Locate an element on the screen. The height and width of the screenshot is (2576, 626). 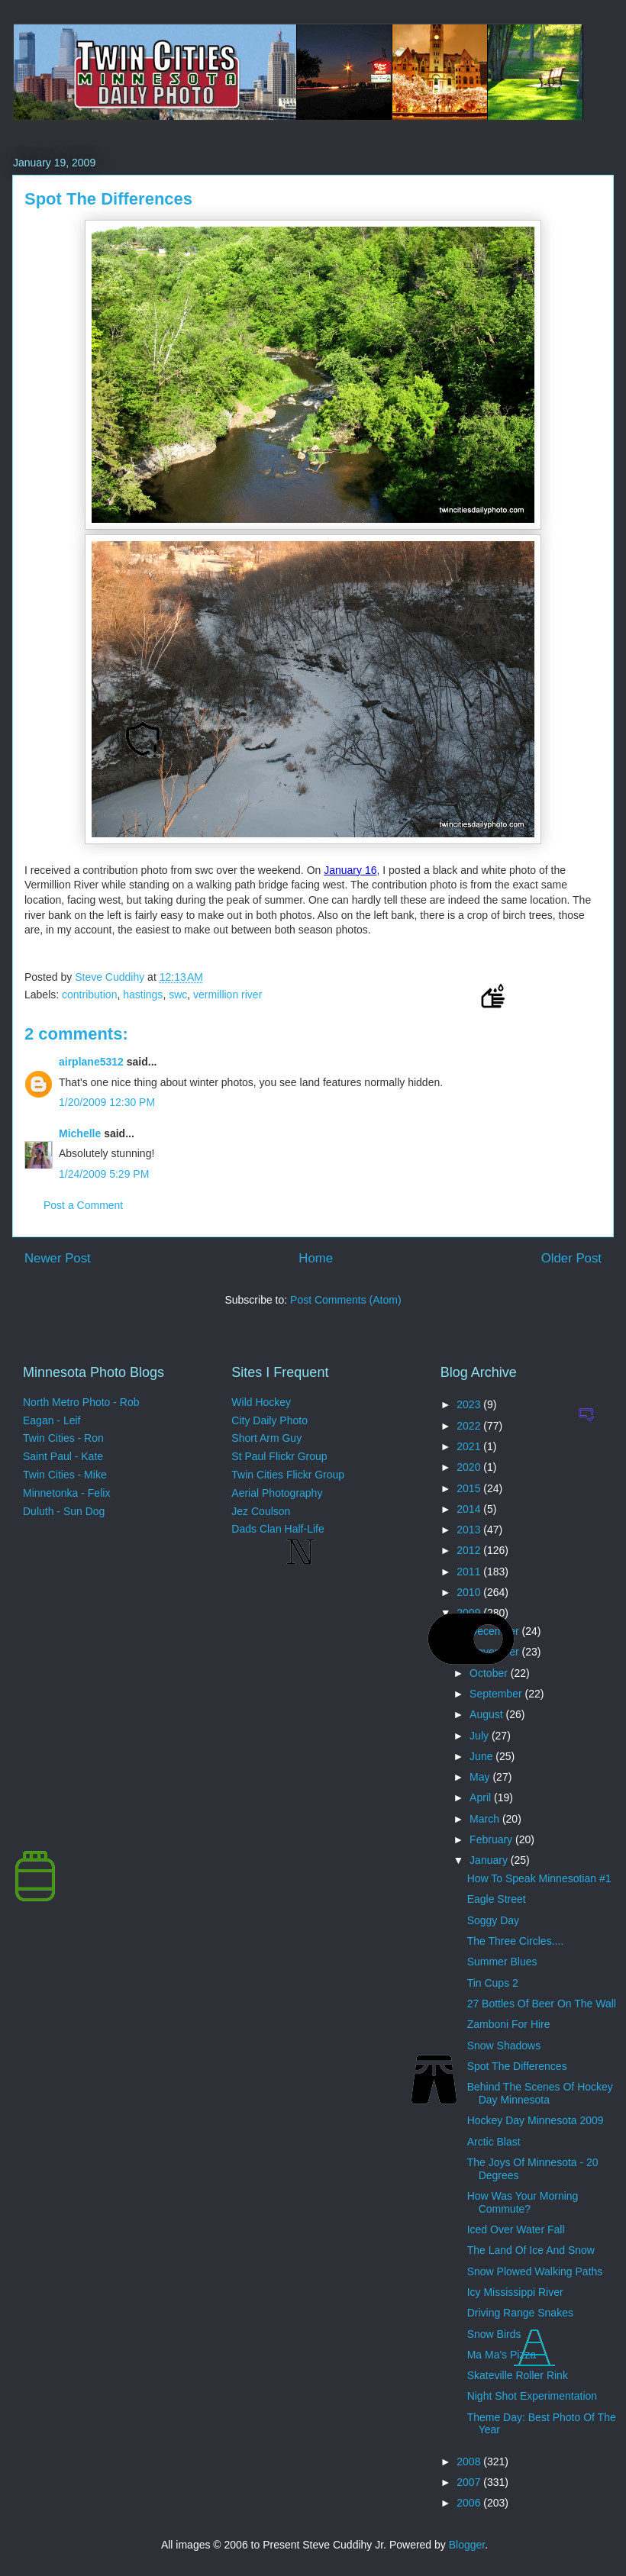
view or manage labeled containers is located at coordinates (35, 1876).